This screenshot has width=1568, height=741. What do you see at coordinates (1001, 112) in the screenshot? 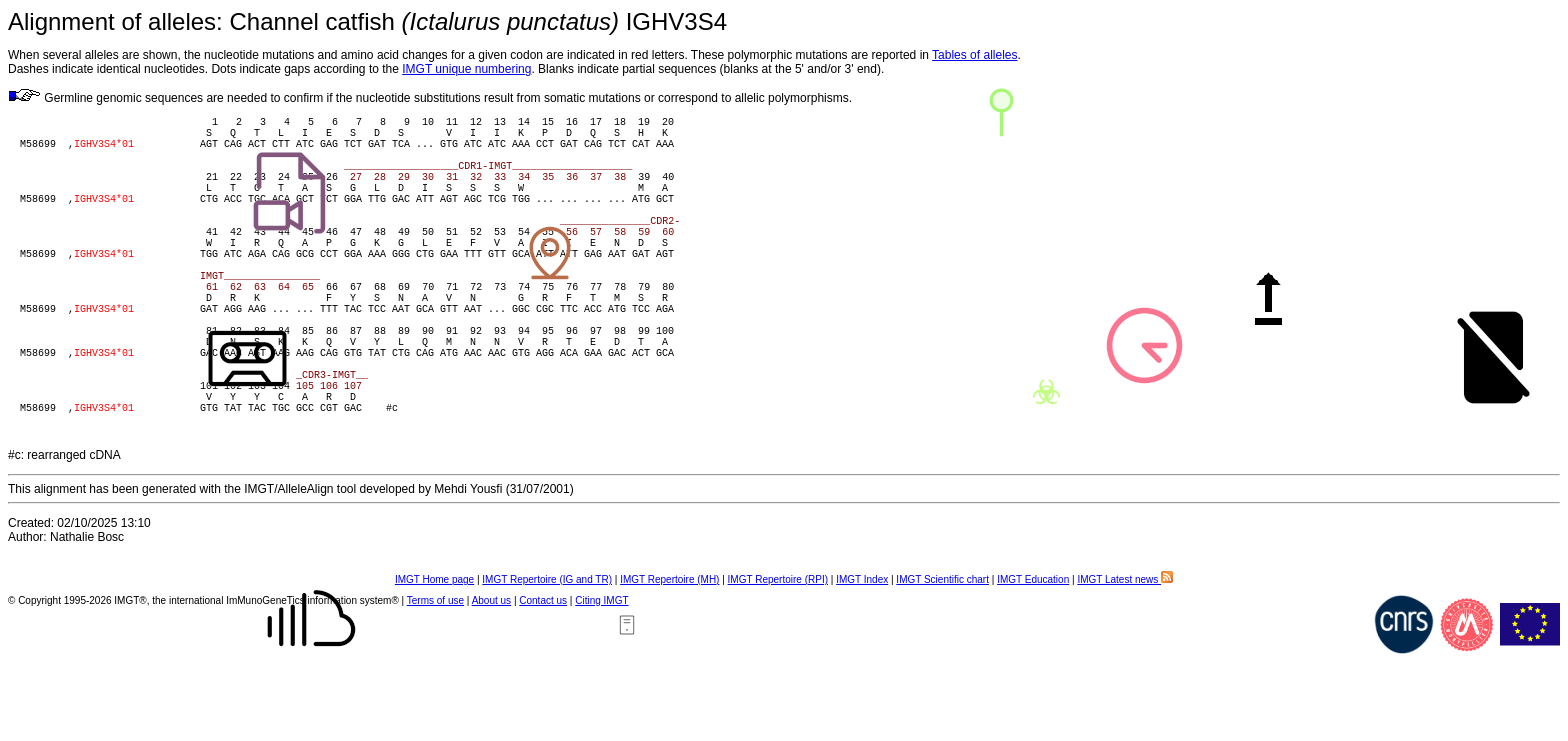
I see `mark a location on a map` at bounding box center [1001, 112].